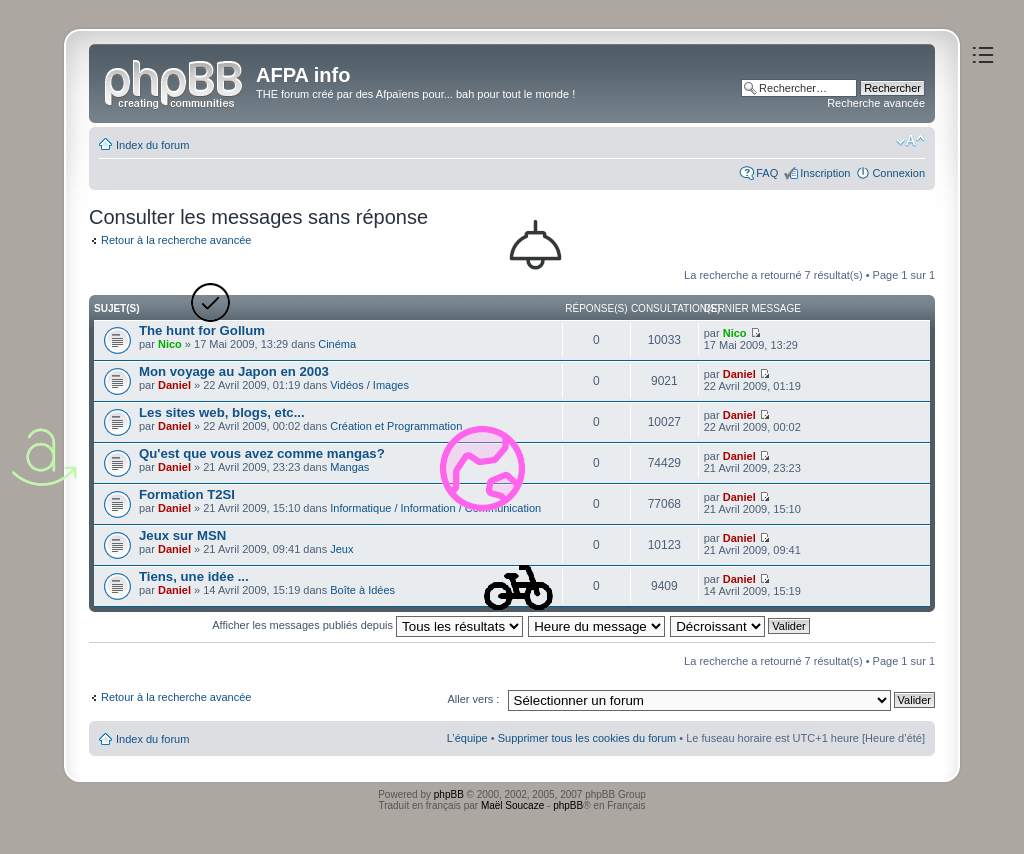 This screenshot has height=854, width=1024. Describe the element at coordinates (482, 468) in the screenshot. I see `switch to international or global settings` at that location.